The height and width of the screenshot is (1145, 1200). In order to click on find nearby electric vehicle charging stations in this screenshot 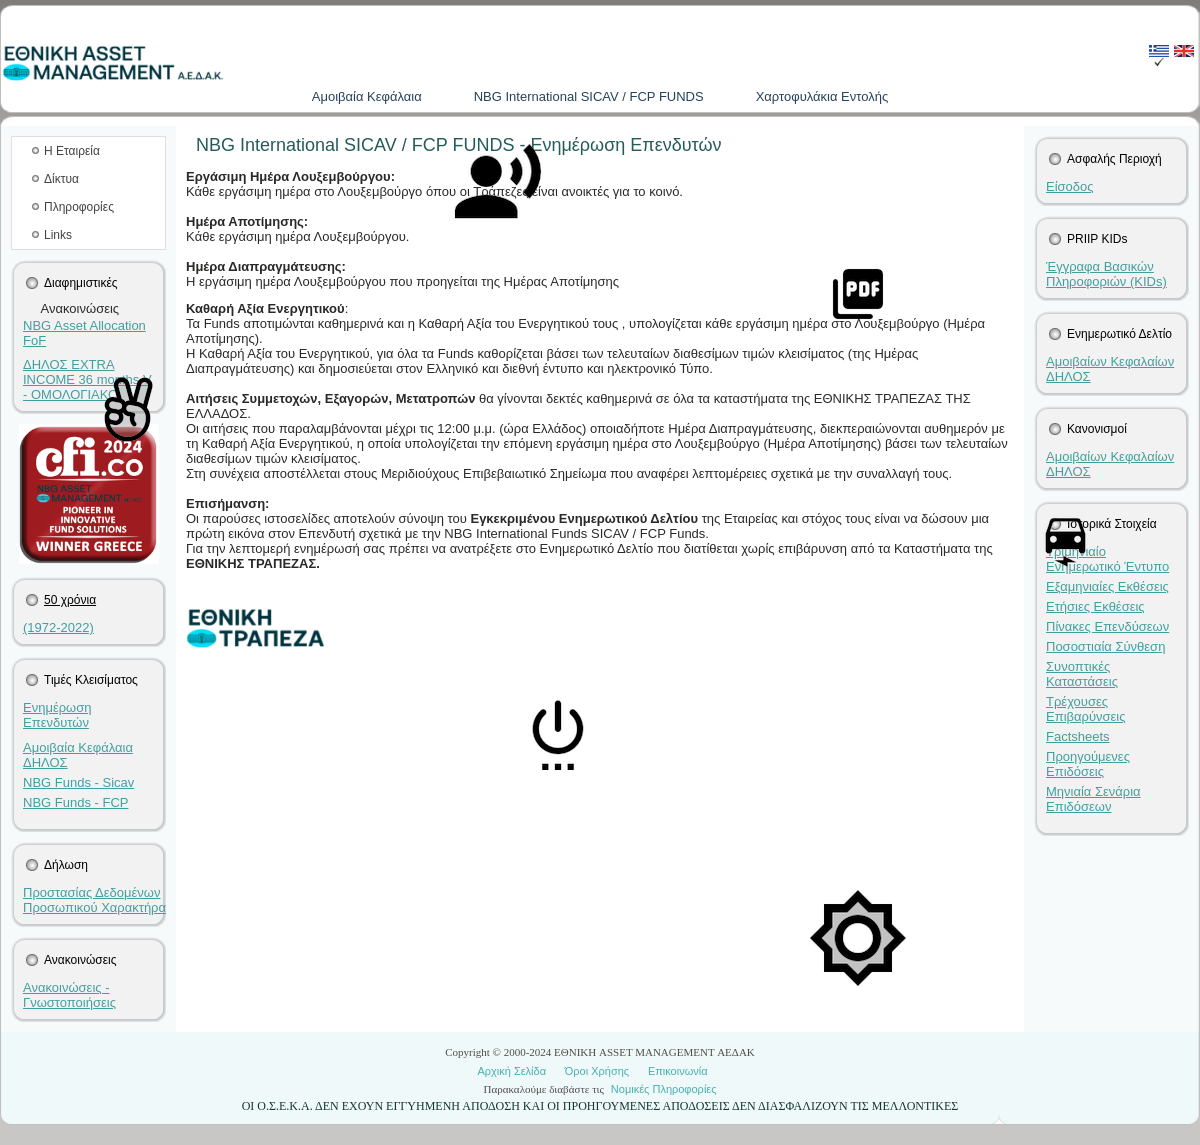, I will do `click(1065, 542)`.